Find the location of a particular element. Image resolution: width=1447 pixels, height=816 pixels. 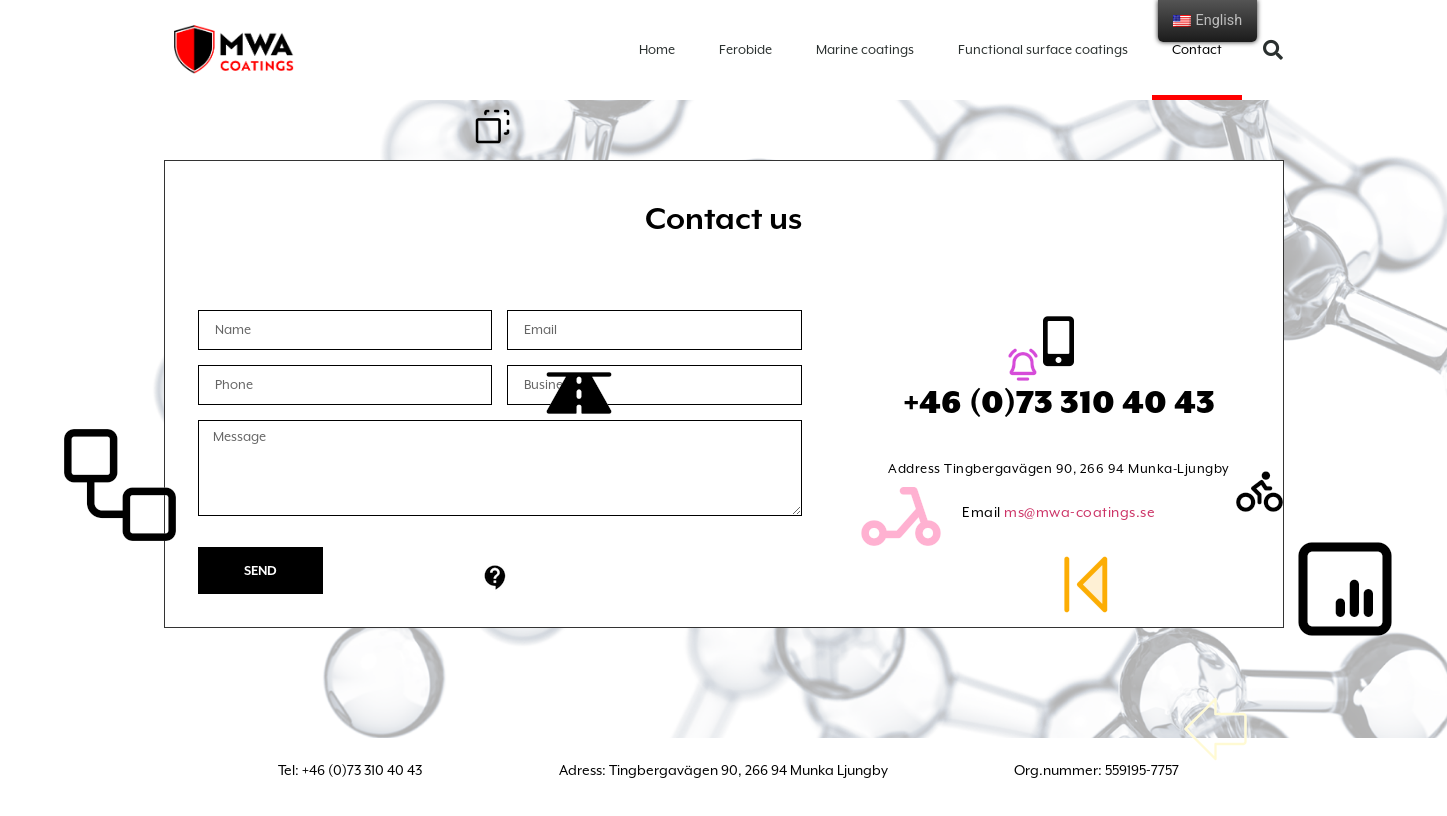

view directions or navigation is located at coordinates (579, 393).